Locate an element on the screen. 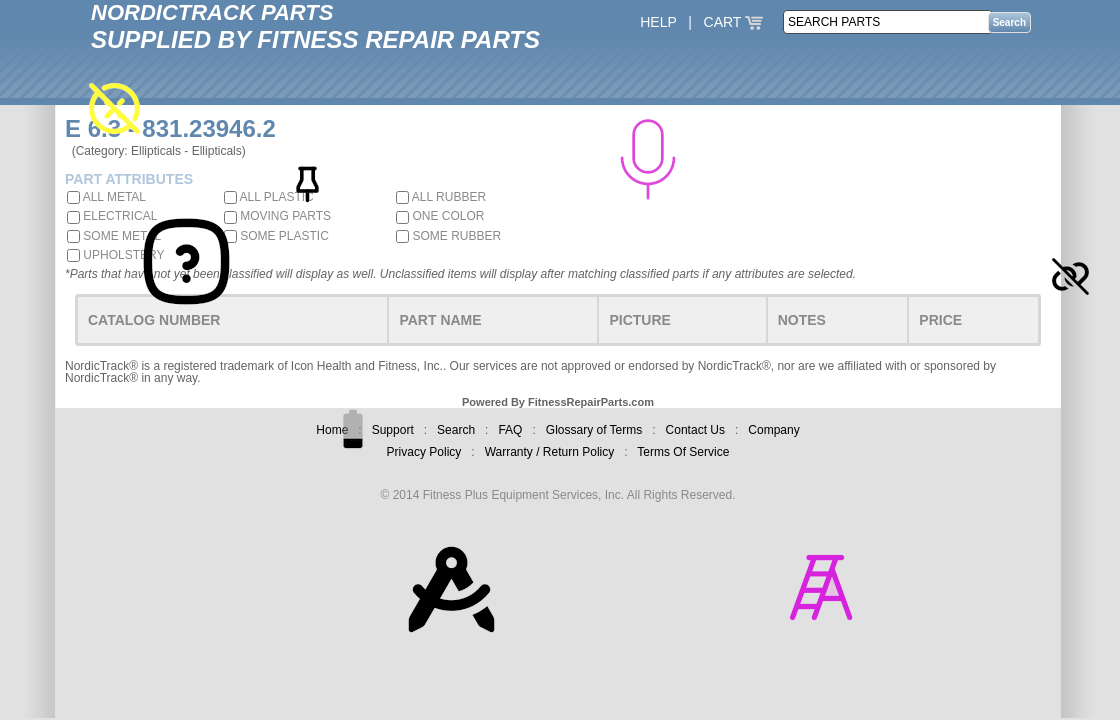 This screenshot has width=1120, height=720. discount or promotion unavailable is located at coordinates (114, 108).